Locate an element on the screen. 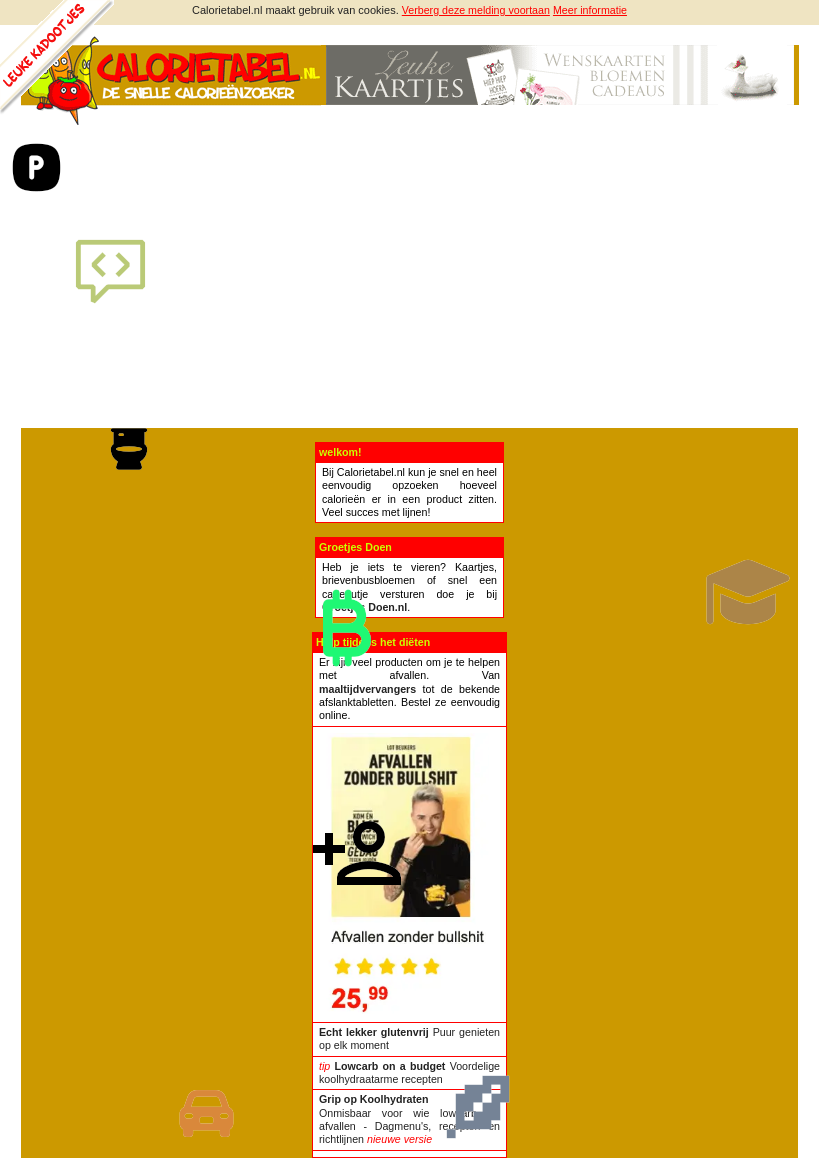  add a new contact is located at coordinates (357, 853).